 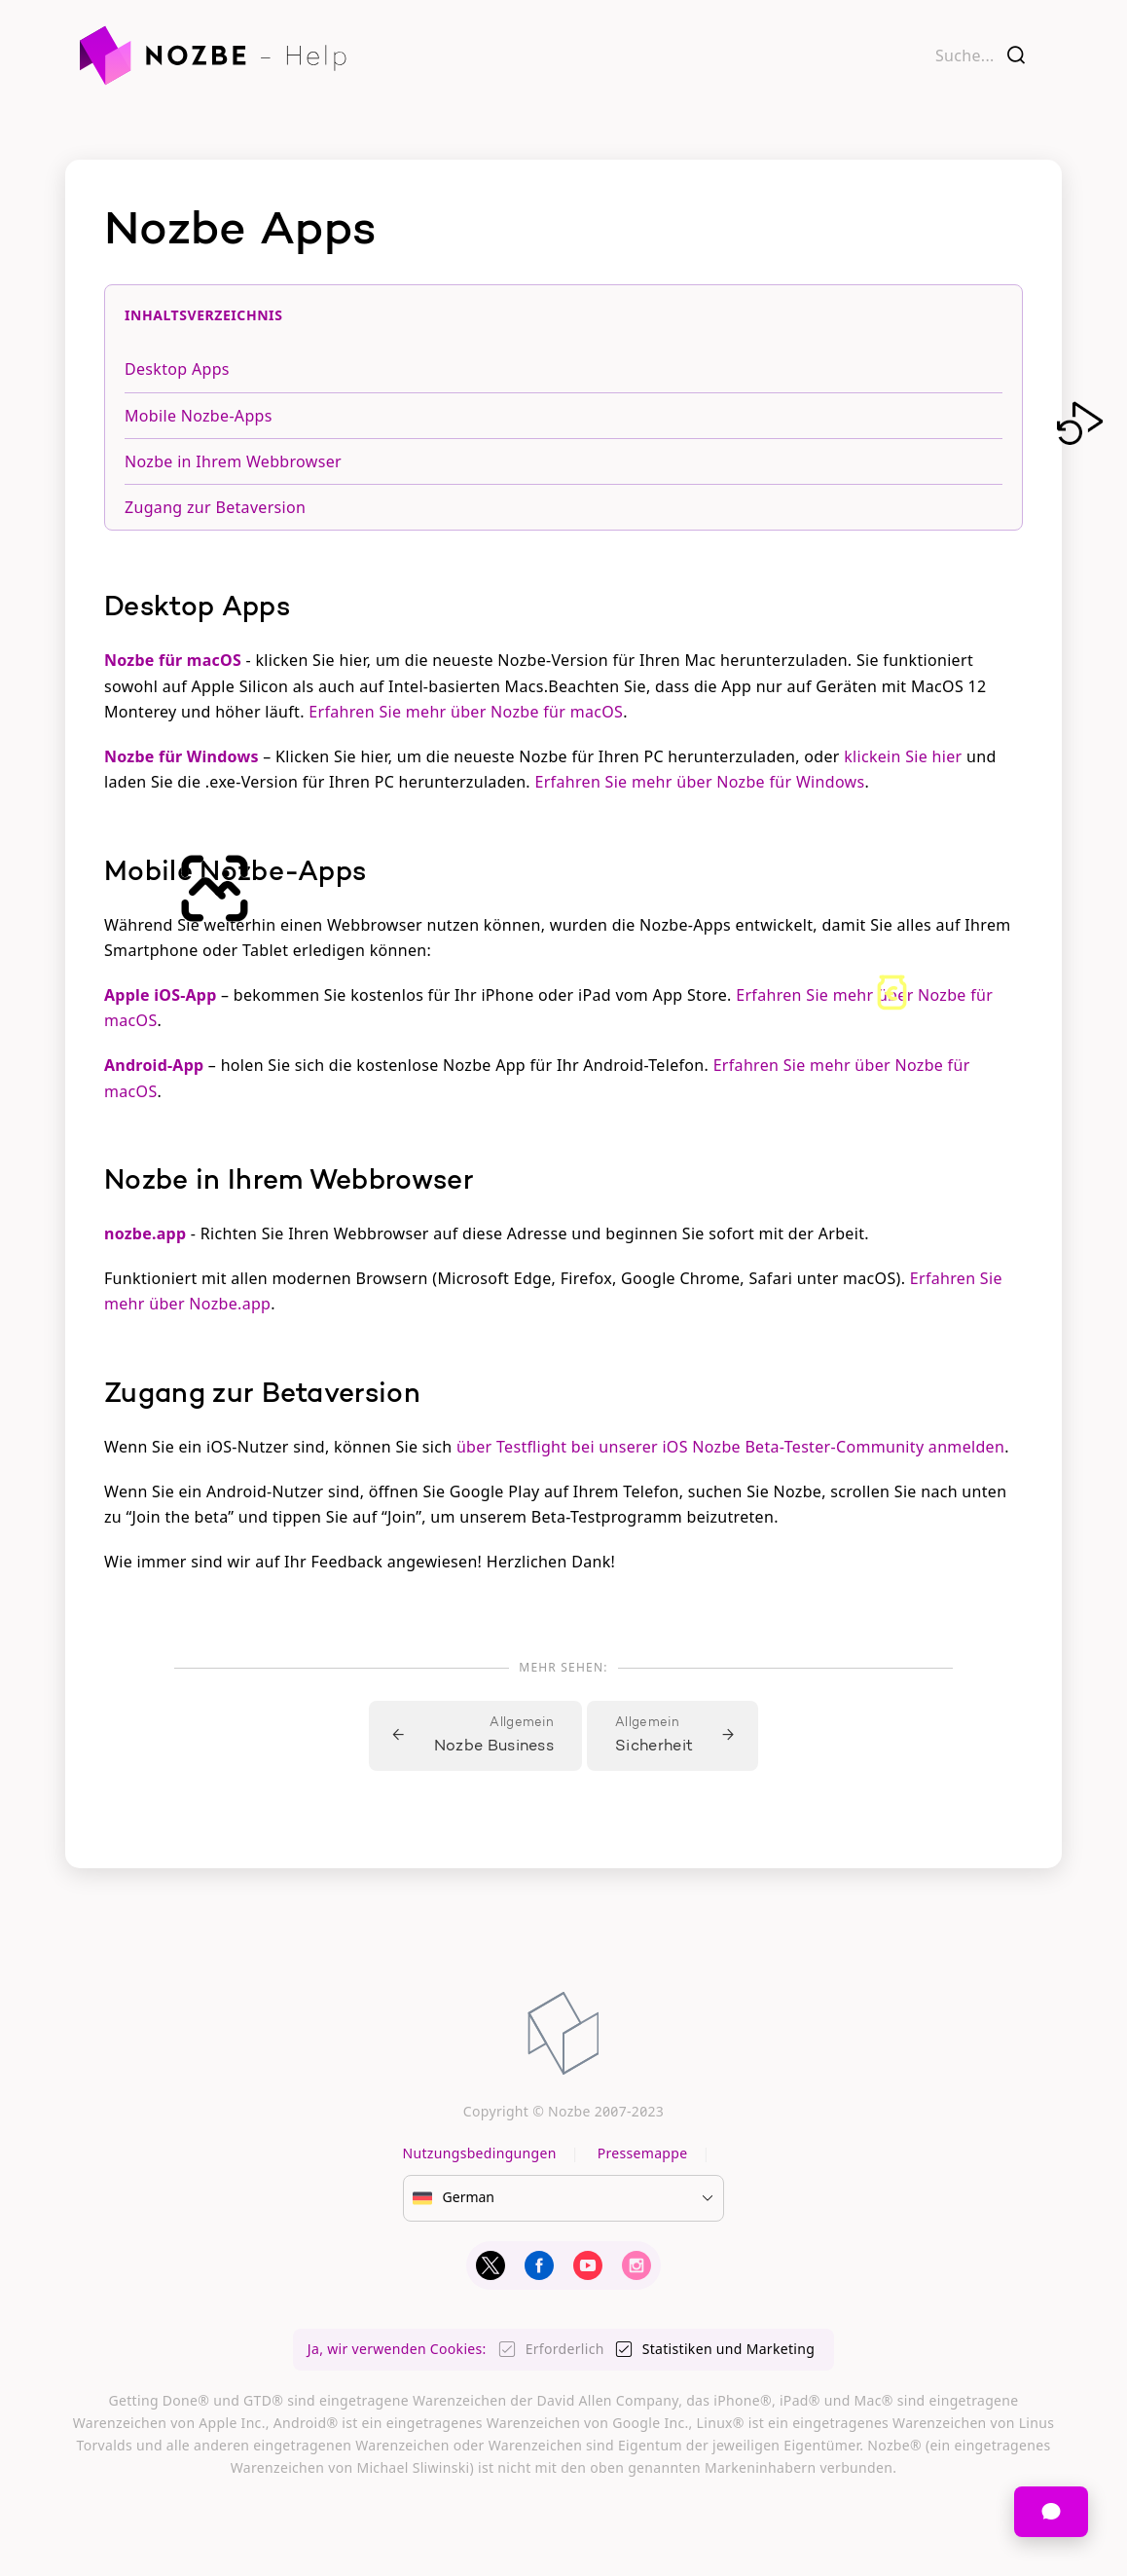 What do you see at coordinates (1081, 420) in the screenshot?
I see `rerun the current debug session` at bounding box center [1081, 420].